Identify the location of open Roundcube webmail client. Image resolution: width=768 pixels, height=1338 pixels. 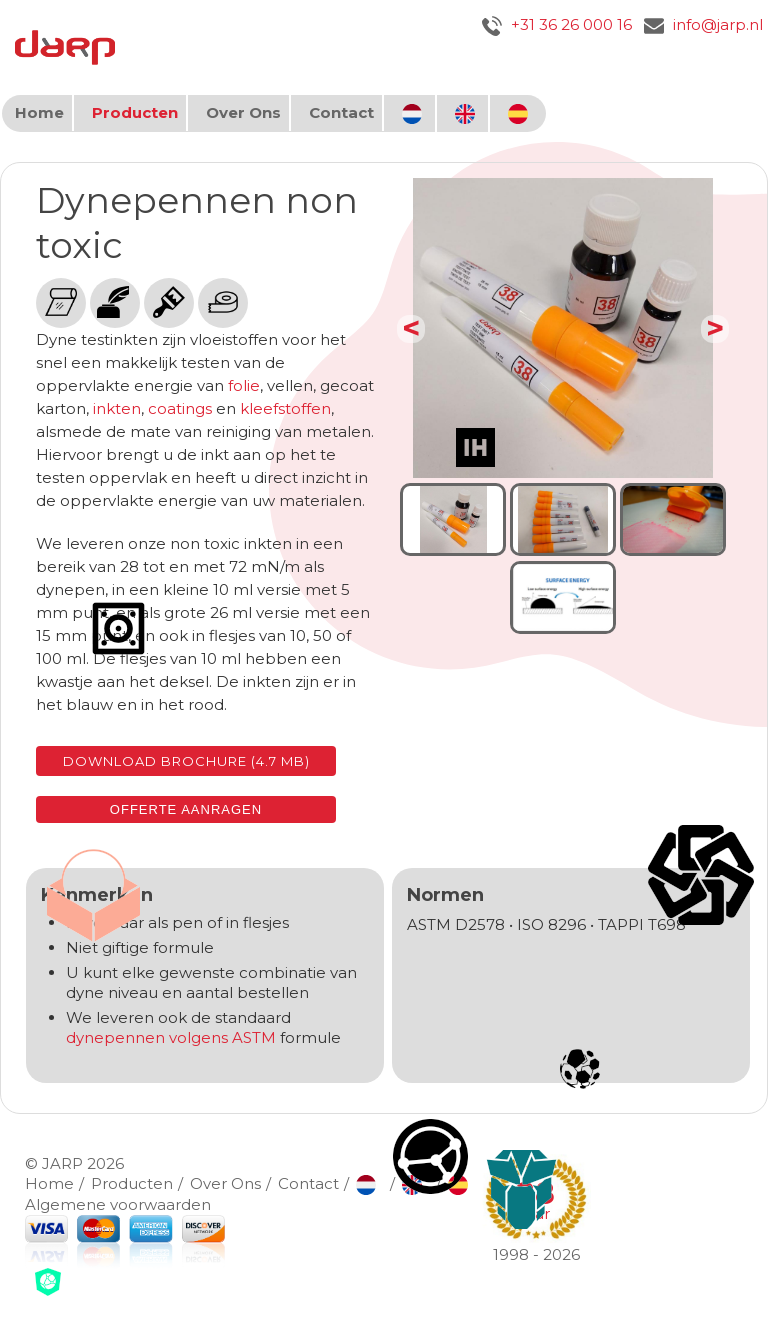
(93, 895).